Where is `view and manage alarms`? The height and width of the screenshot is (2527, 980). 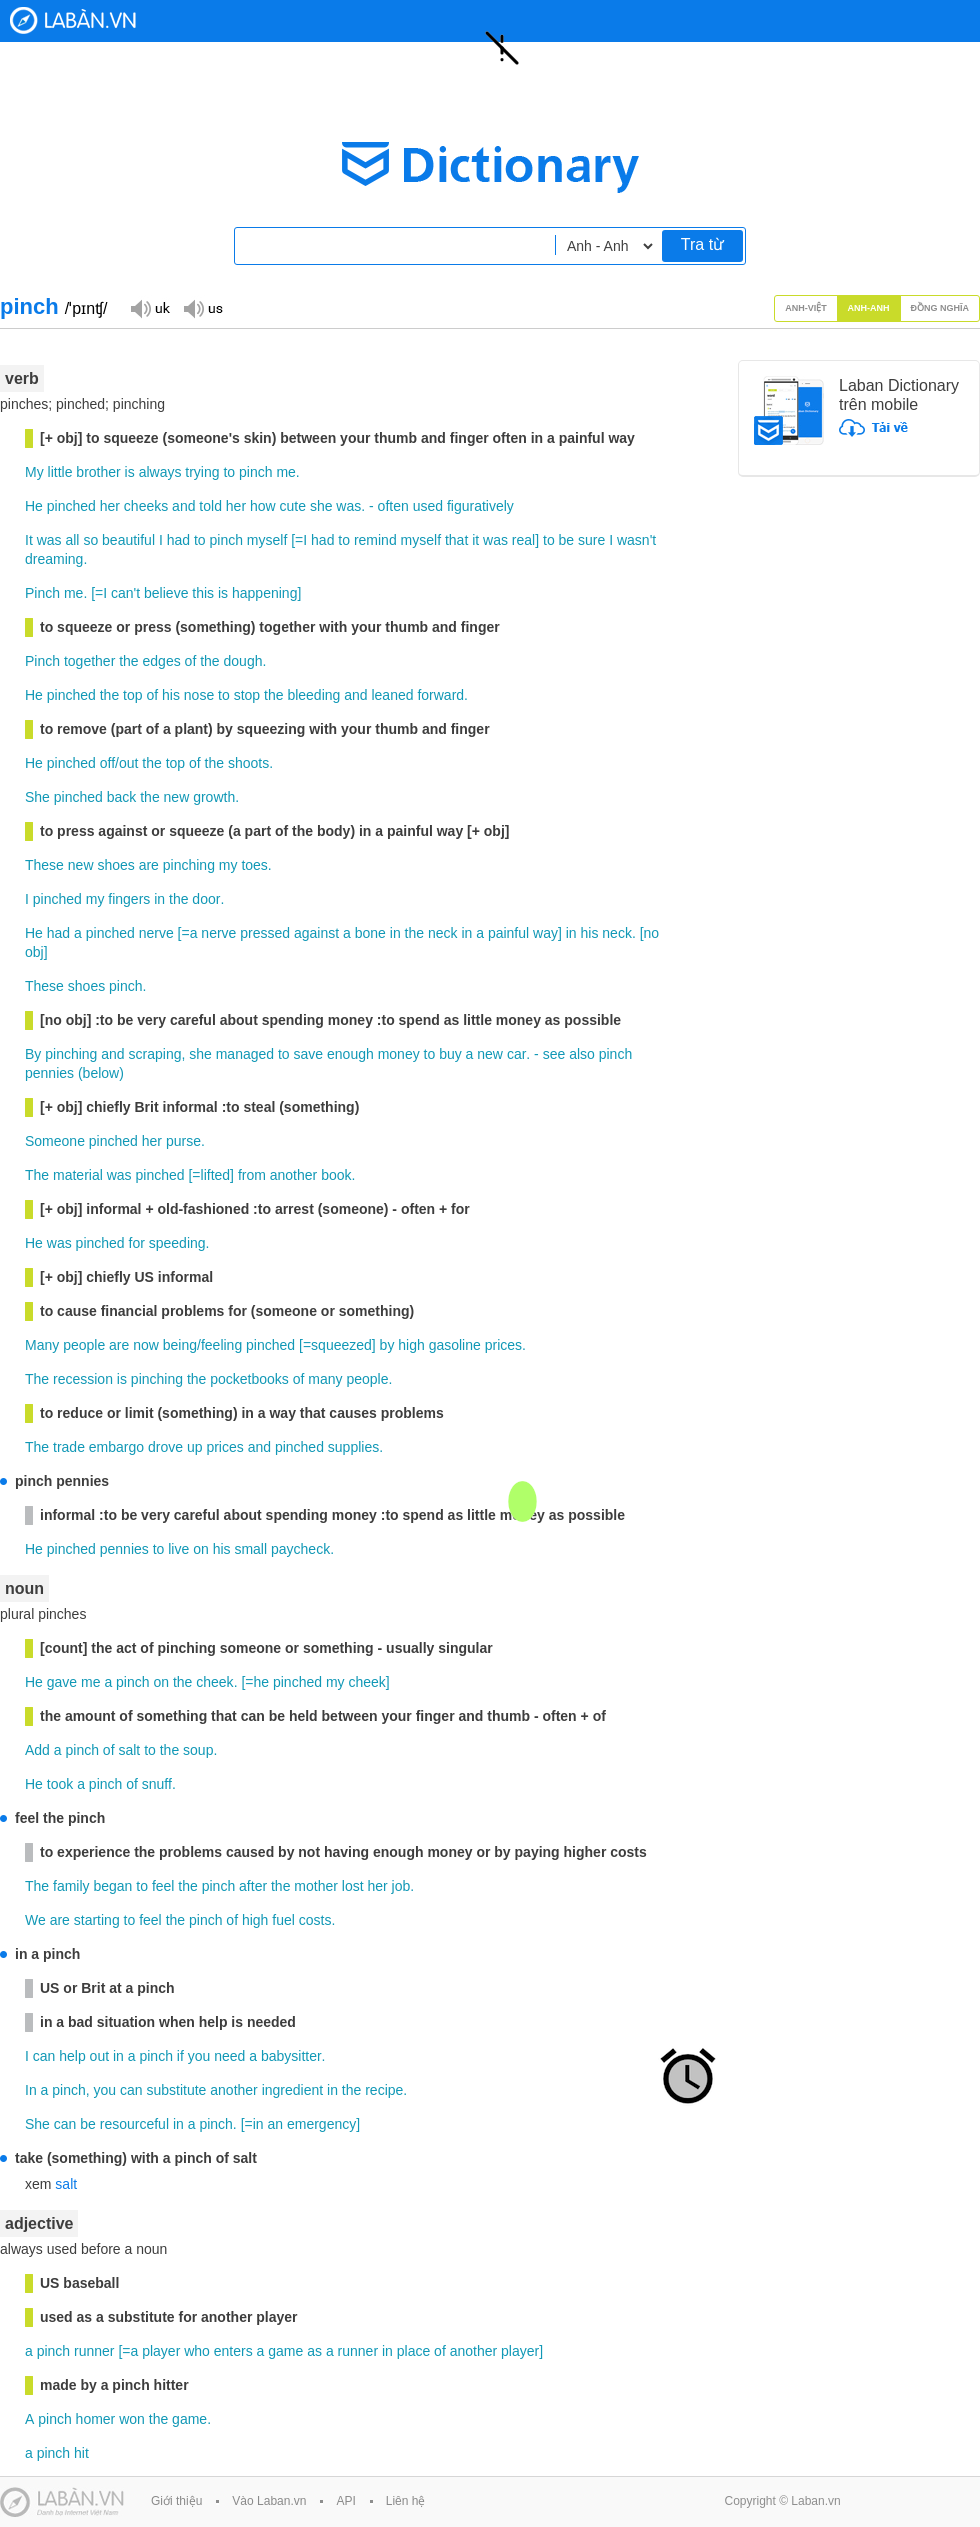 view and manage alarms is located at coordinates (688, 2076).